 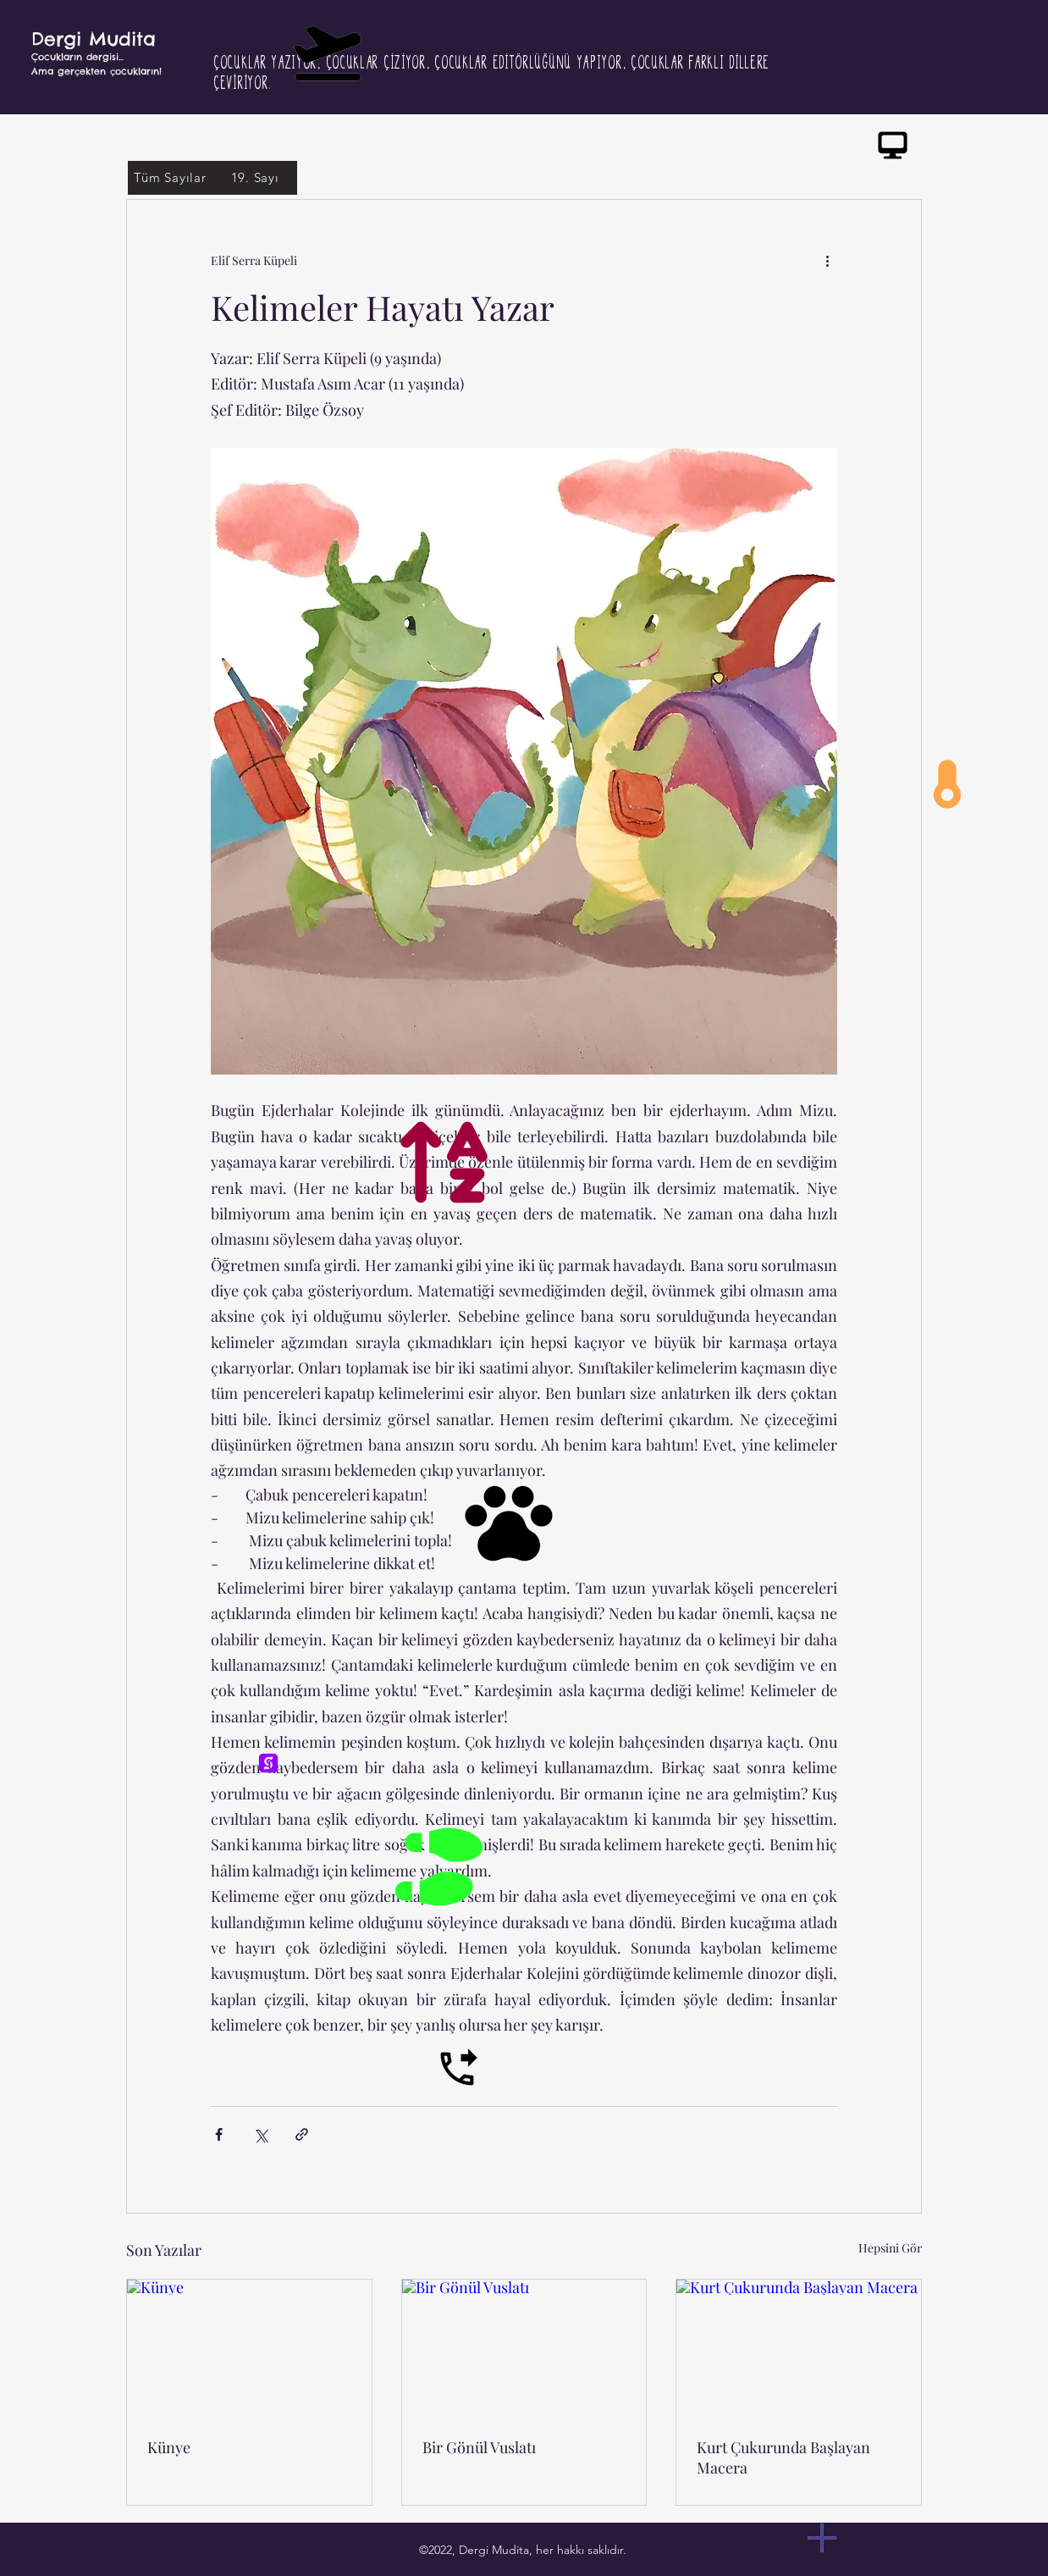 I want to click on call forwarding is enabled, so click(x=457, y=2069).